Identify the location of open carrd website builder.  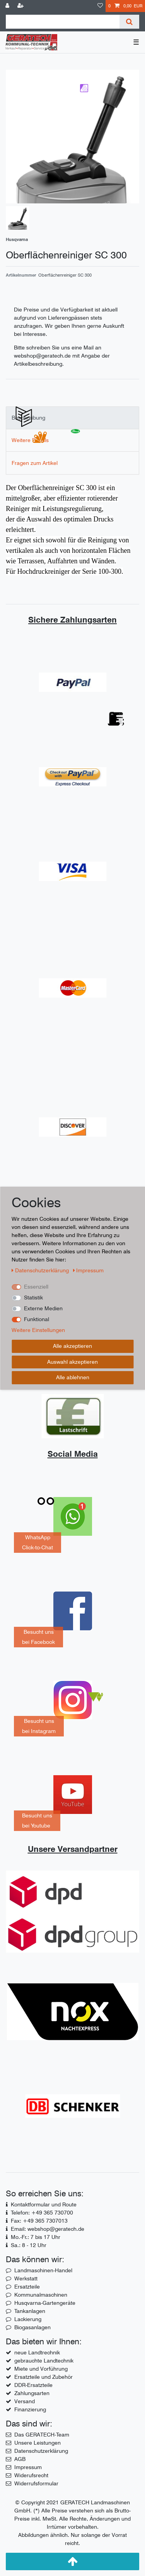
(24, 416).